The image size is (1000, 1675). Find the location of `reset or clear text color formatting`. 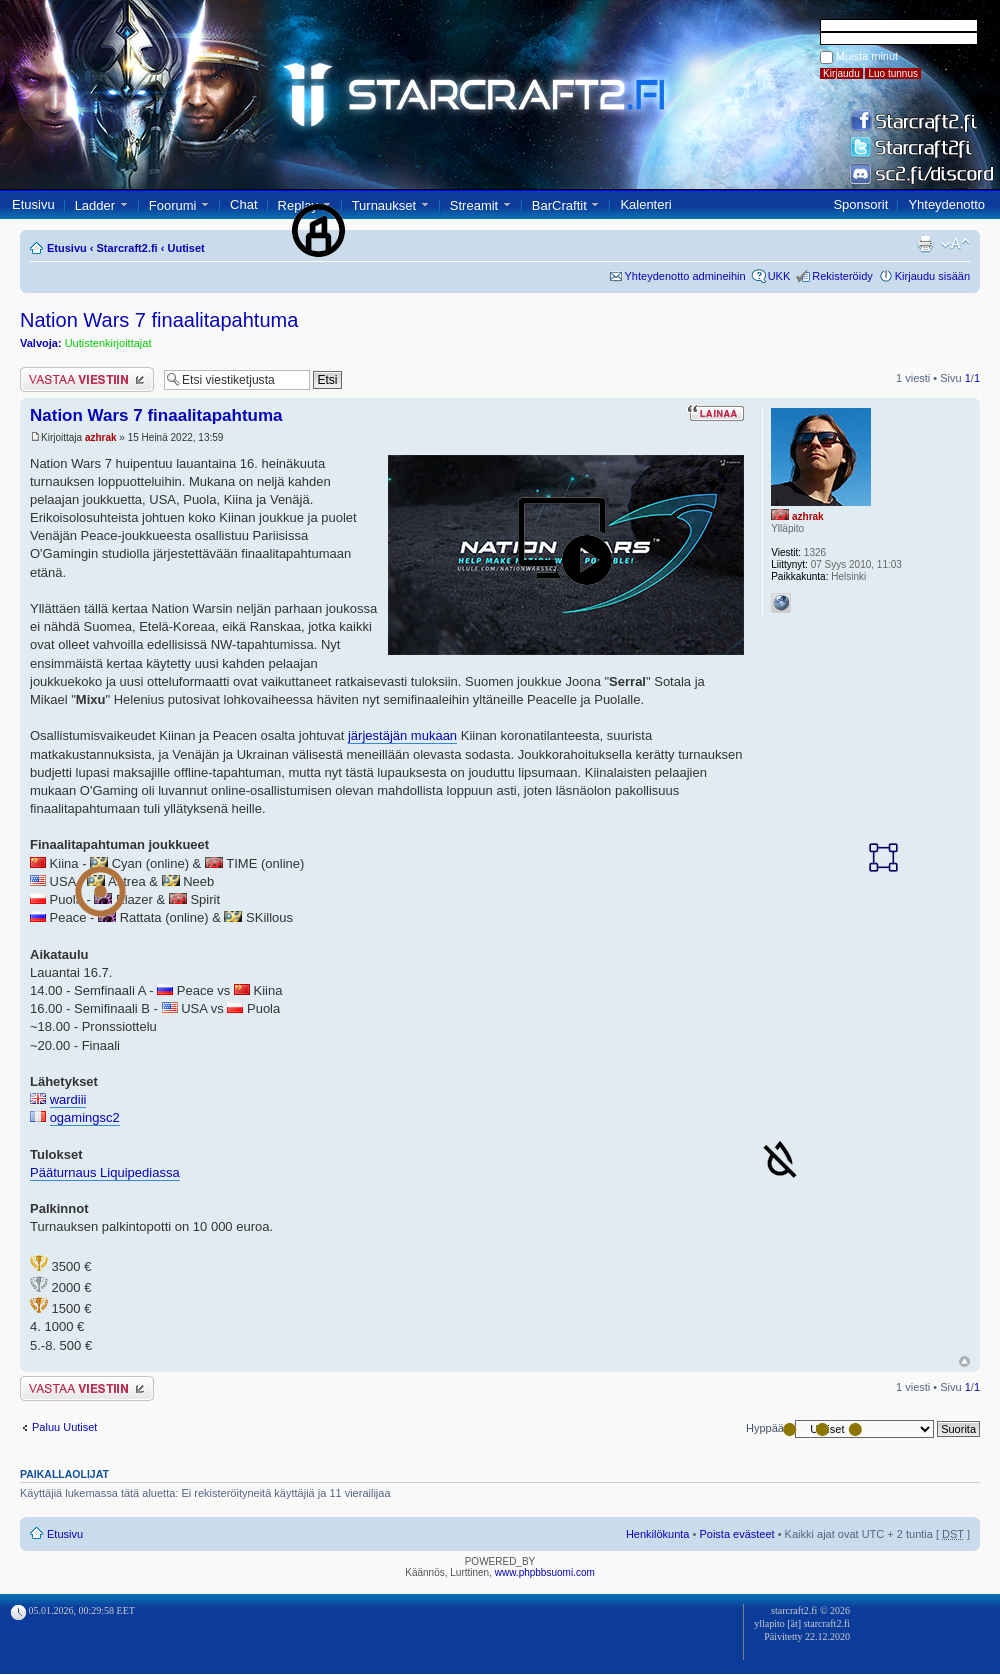

reset or clear text color formatting is located at coordinates (780, 1159).